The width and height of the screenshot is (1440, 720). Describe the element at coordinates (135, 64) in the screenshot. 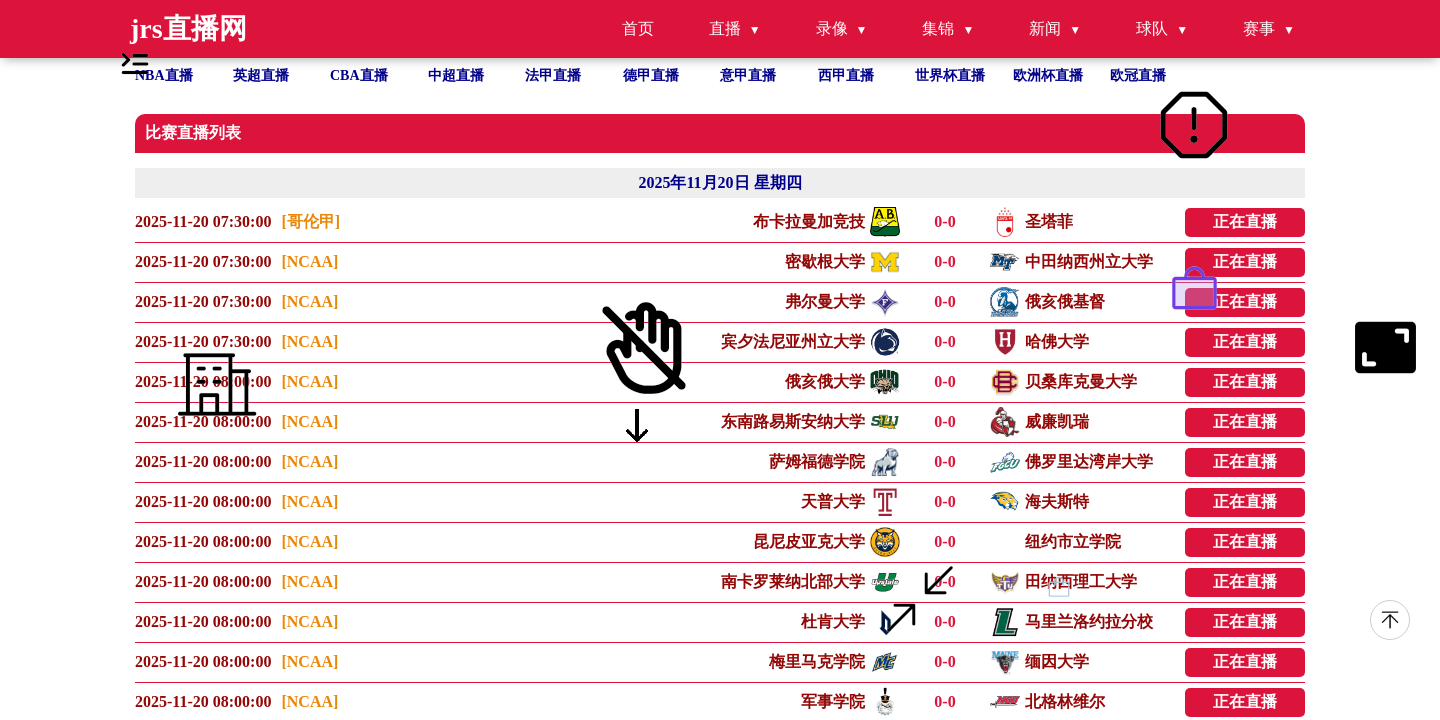

I see `increase text indentation` at that location.